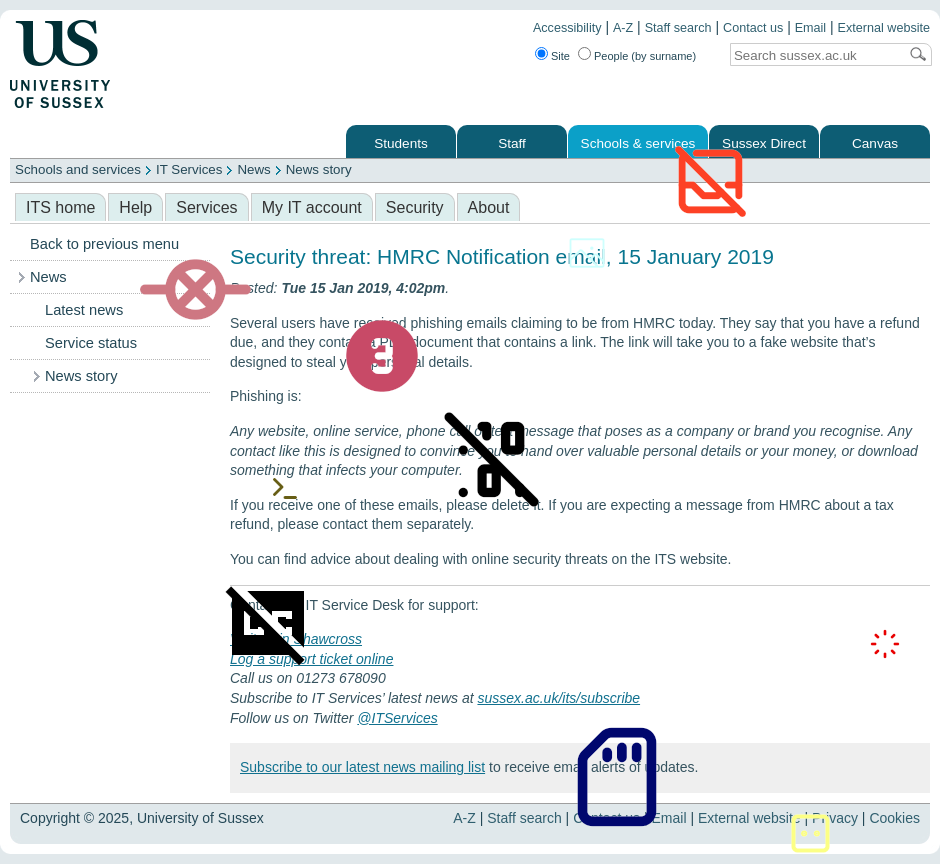 Image resolution: width=940 pixels, height=864 pixels. I want to click on indicates a light bulb component in a circuit diagram, so click(195, 289).